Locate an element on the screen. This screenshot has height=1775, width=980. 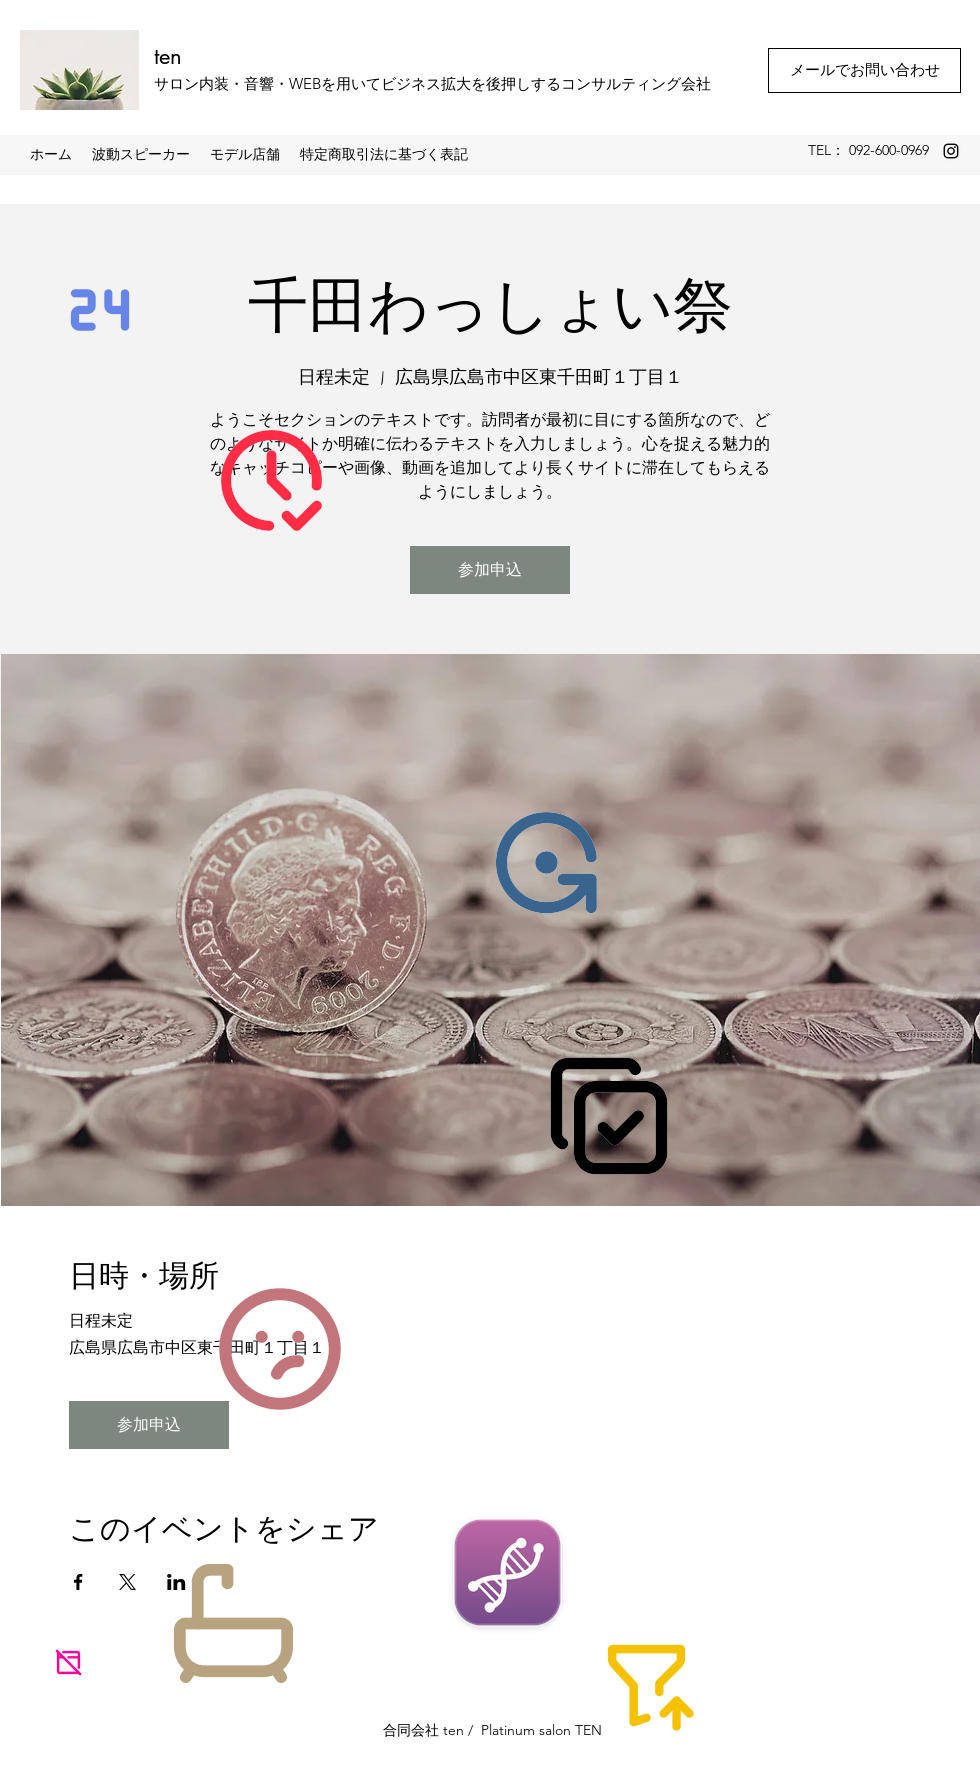
task or event completed on time is located at coordinates (271, 480).